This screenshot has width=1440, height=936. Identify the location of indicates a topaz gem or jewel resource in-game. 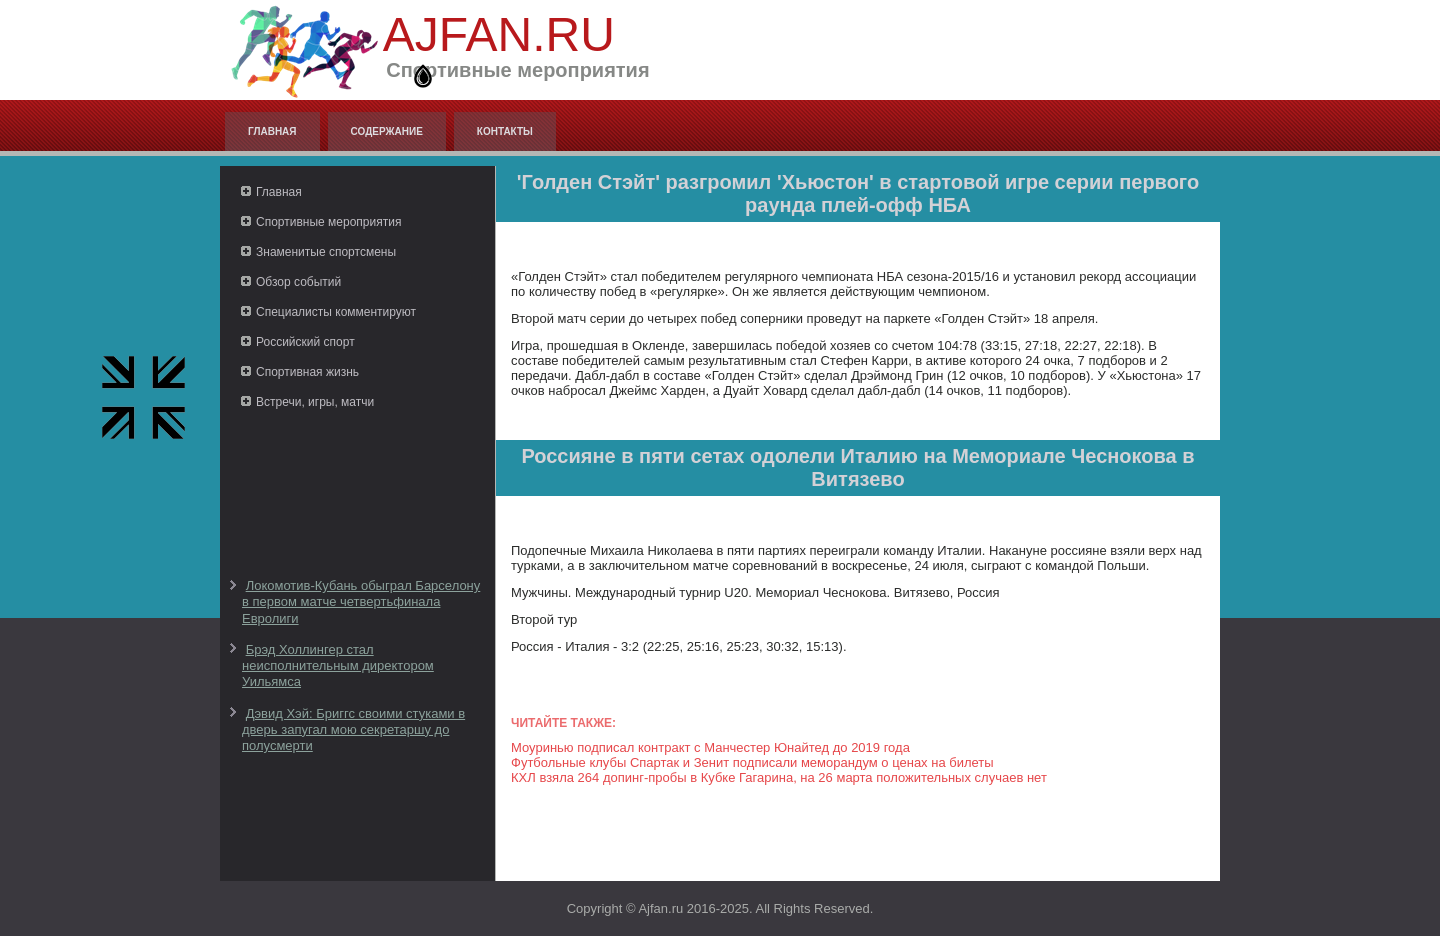
(423, 76).